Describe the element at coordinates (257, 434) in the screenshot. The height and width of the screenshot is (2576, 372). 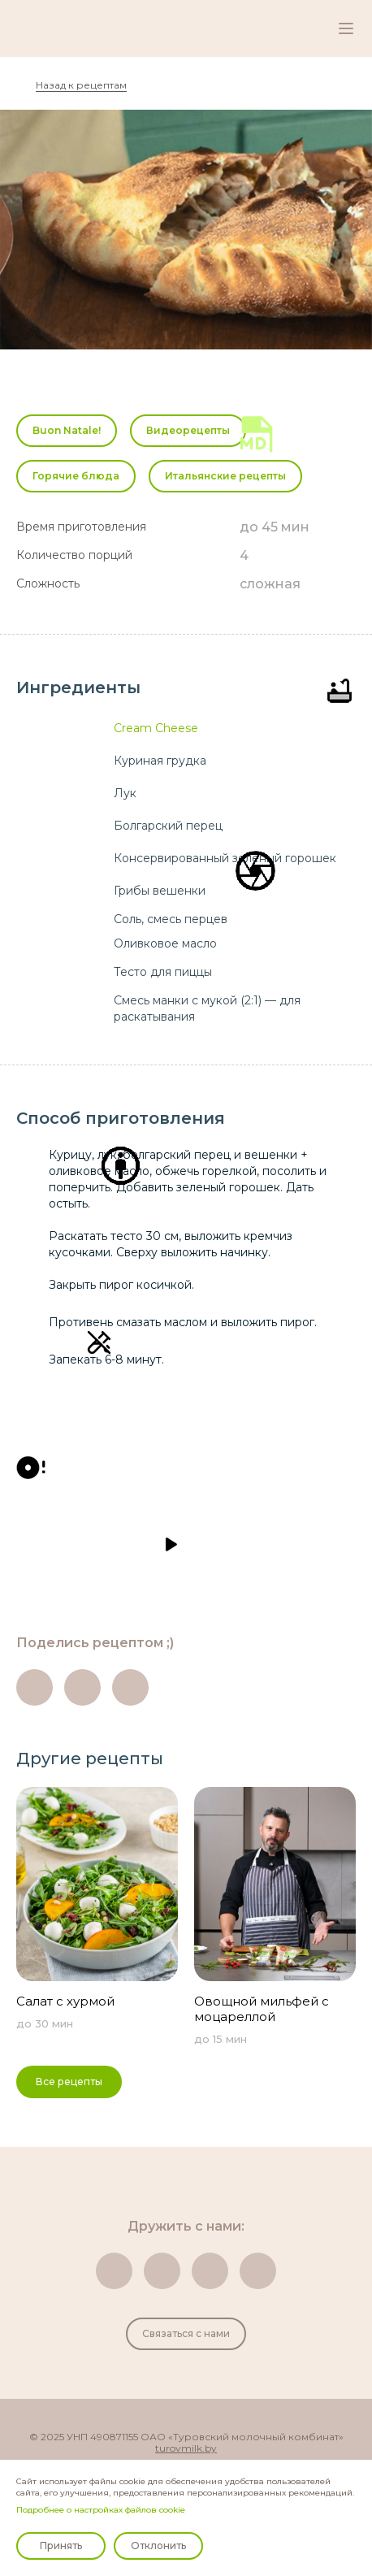
I see `open a markdown file` at that location.